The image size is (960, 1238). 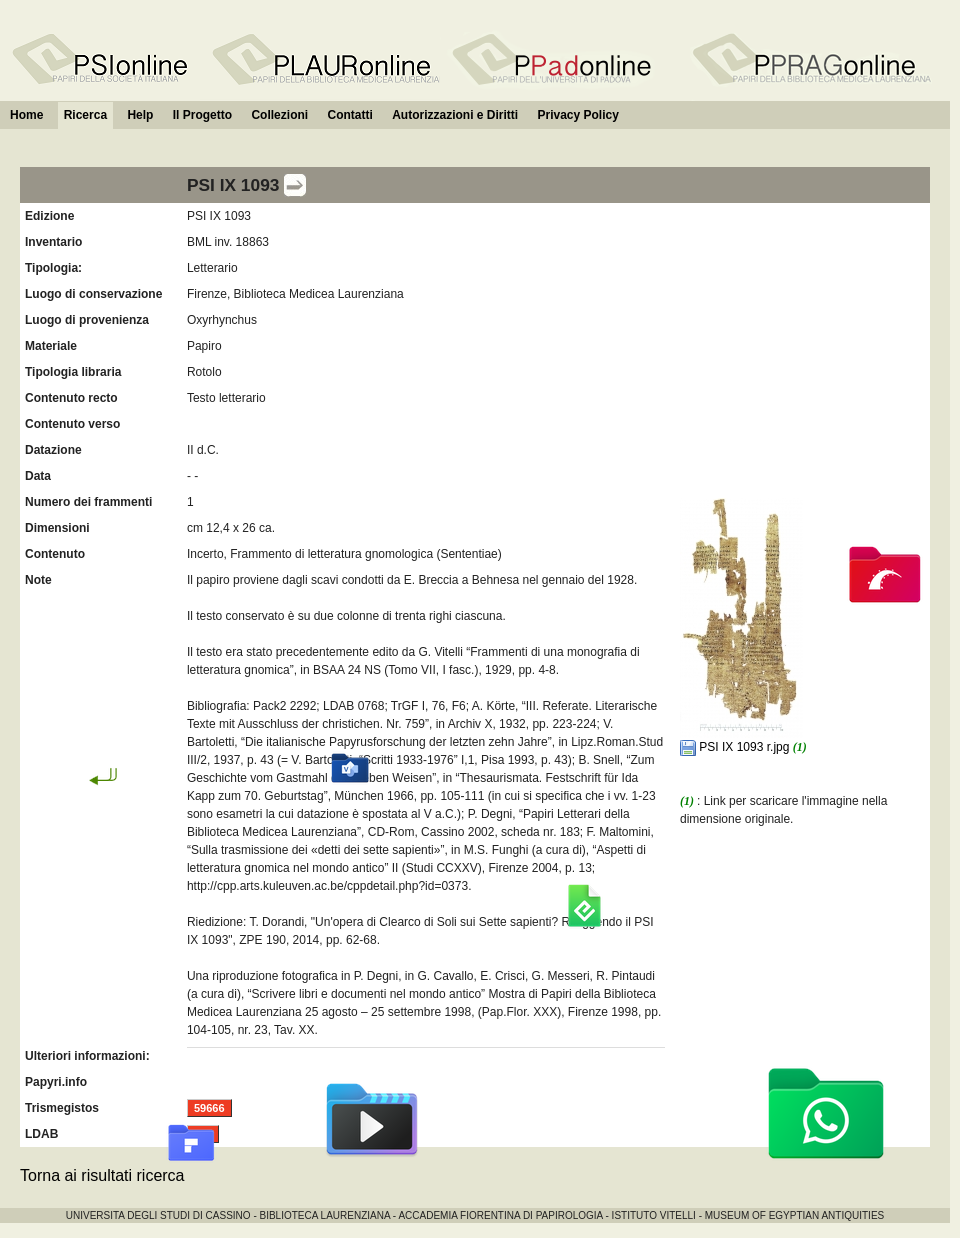 I want to click on folder containing ruby on rails project files, so click(x=884, y=576).